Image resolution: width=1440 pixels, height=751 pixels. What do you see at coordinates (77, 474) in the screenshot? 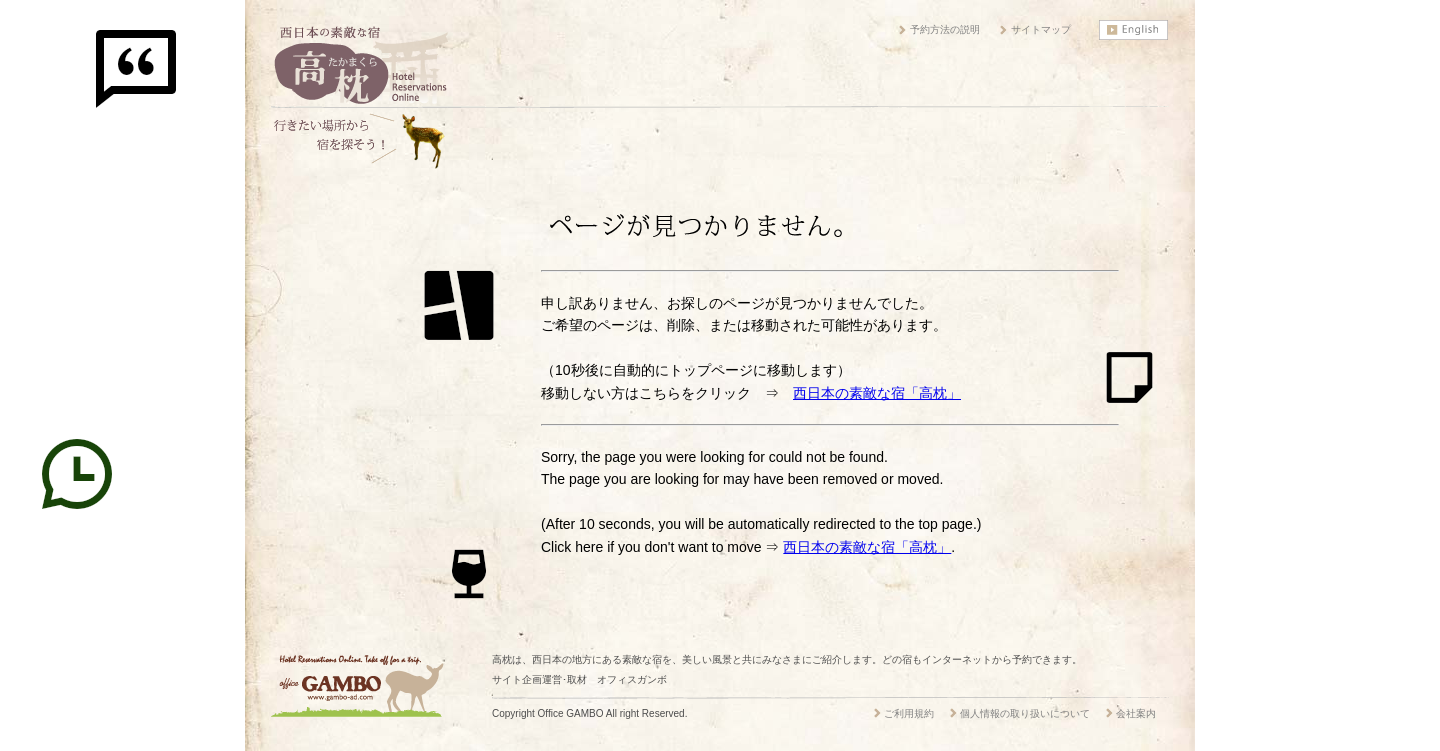
I see `view chat history` at bounding box center [77, 474].